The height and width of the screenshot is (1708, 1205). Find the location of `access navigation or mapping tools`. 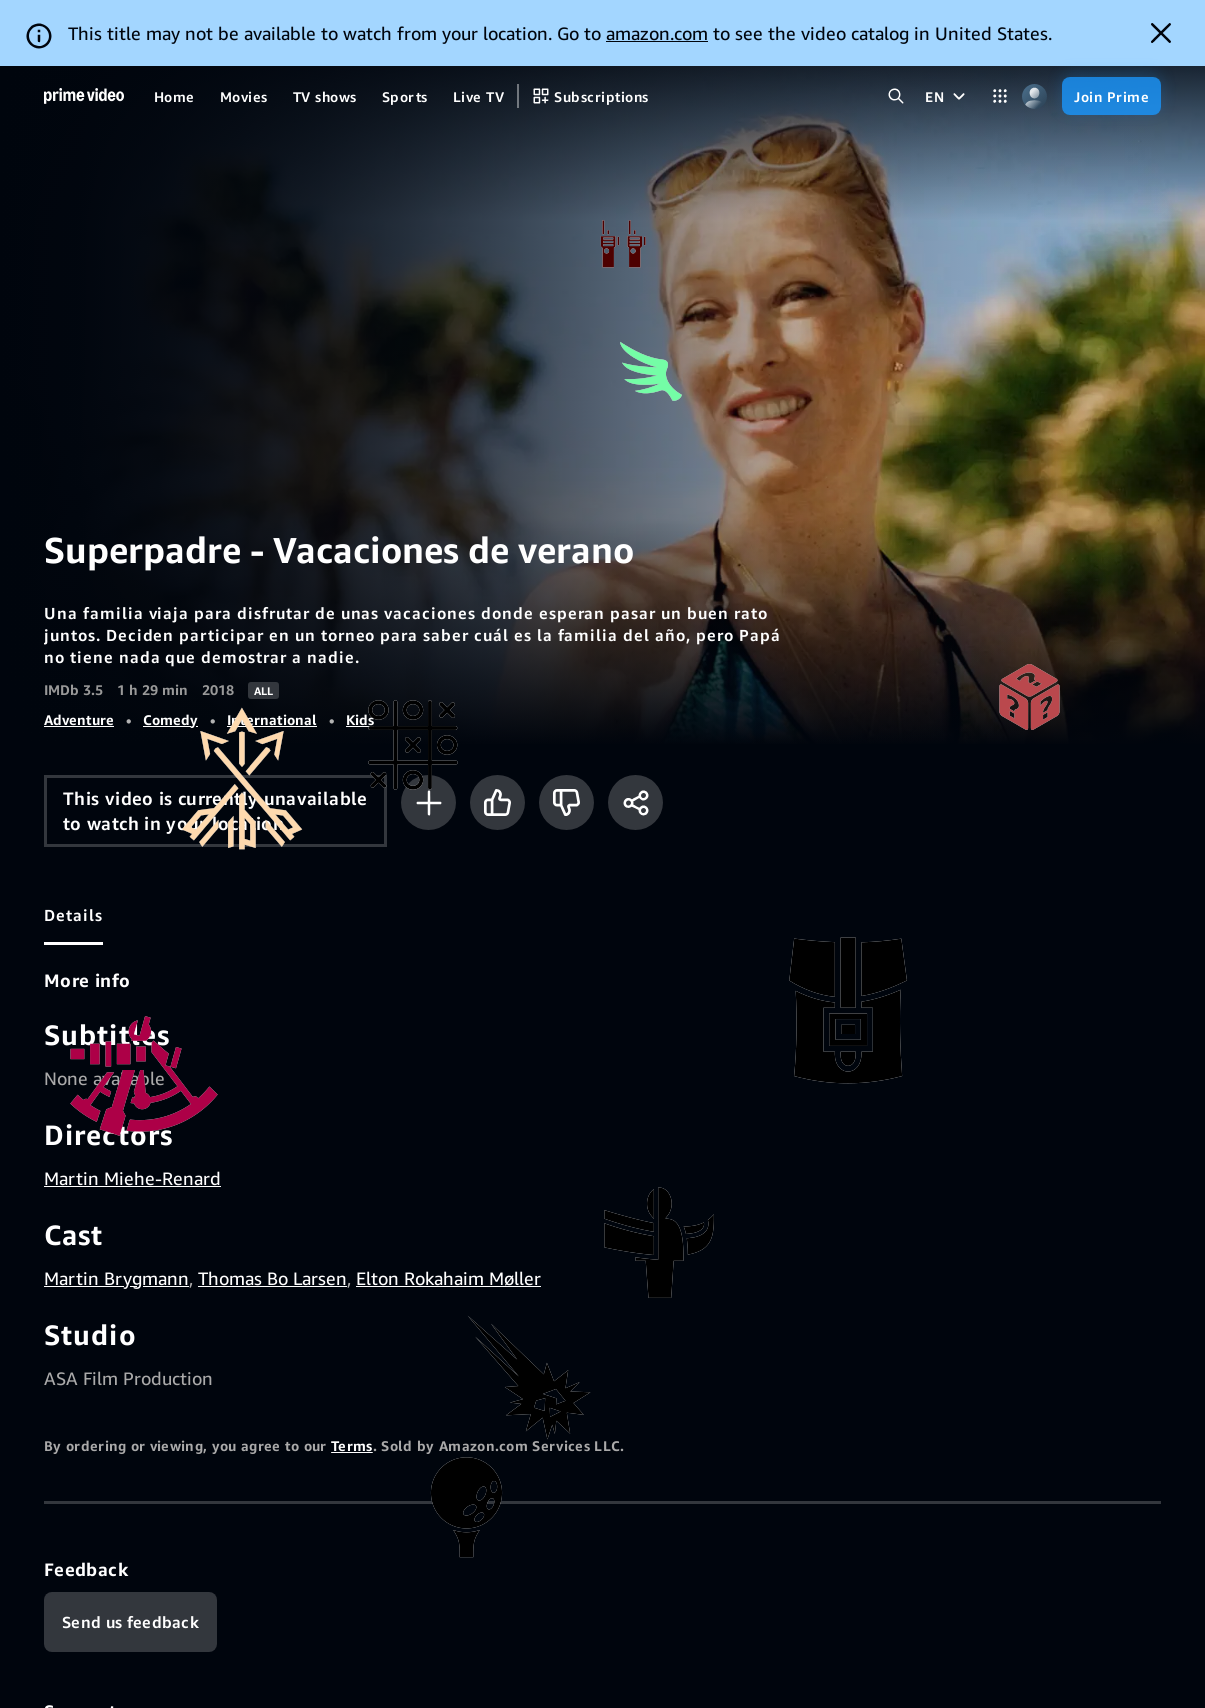

access navigation or mapping tools is located at coordinates (144, 1076).